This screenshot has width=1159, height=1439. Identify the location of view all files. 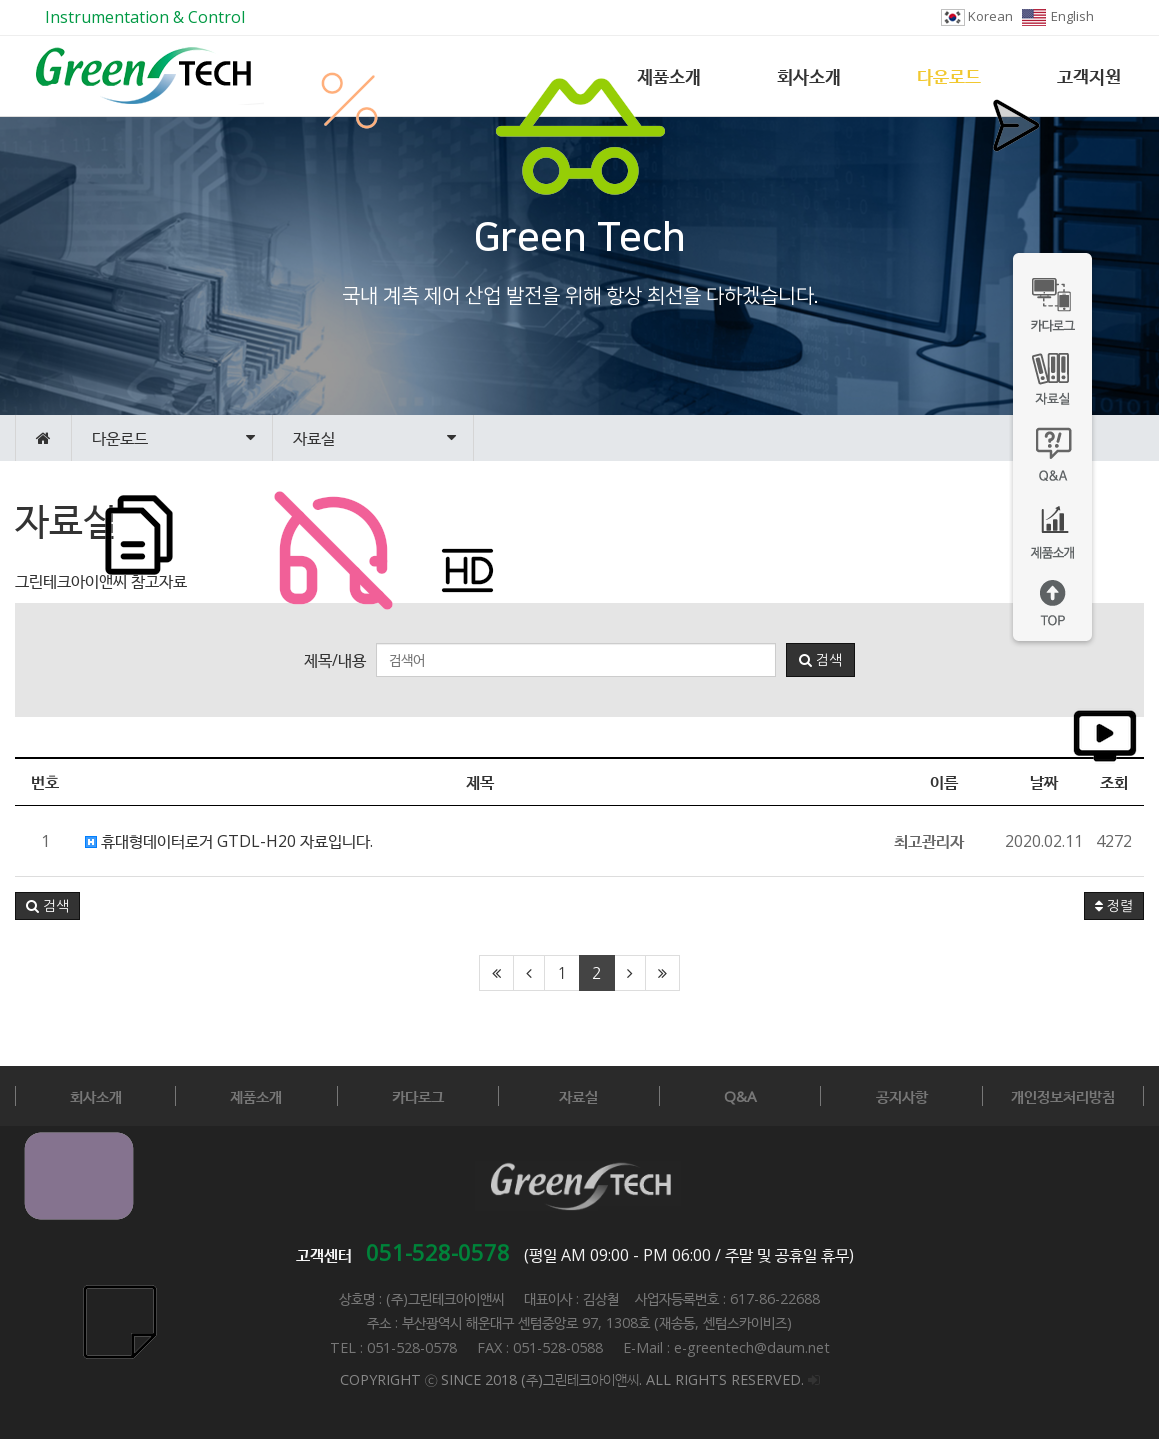
(139, 535).